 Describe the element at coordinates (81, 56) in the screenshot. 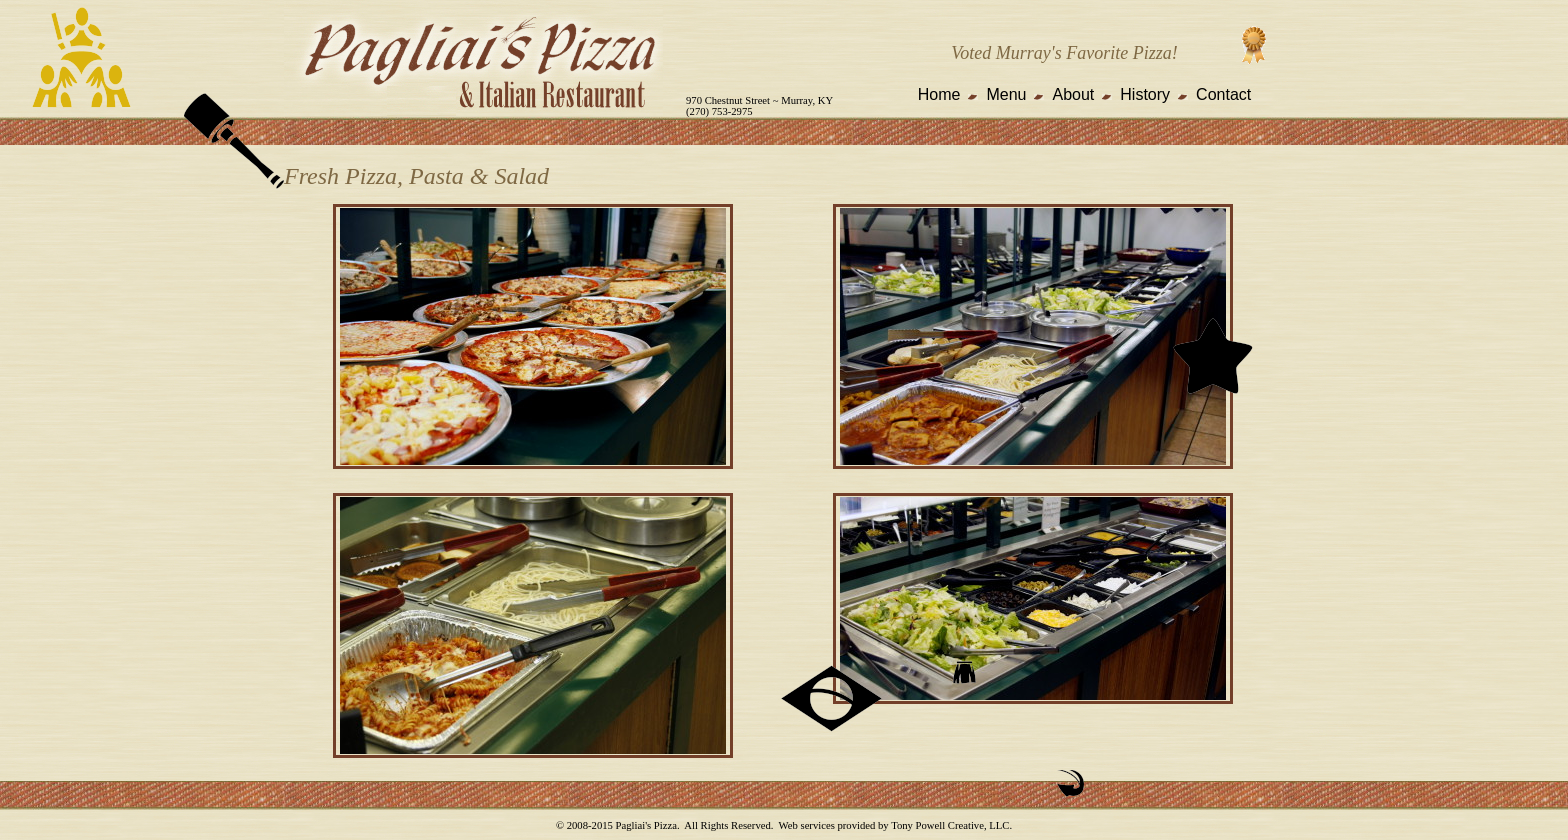

I see `the chariot tarot card icon` at that location.